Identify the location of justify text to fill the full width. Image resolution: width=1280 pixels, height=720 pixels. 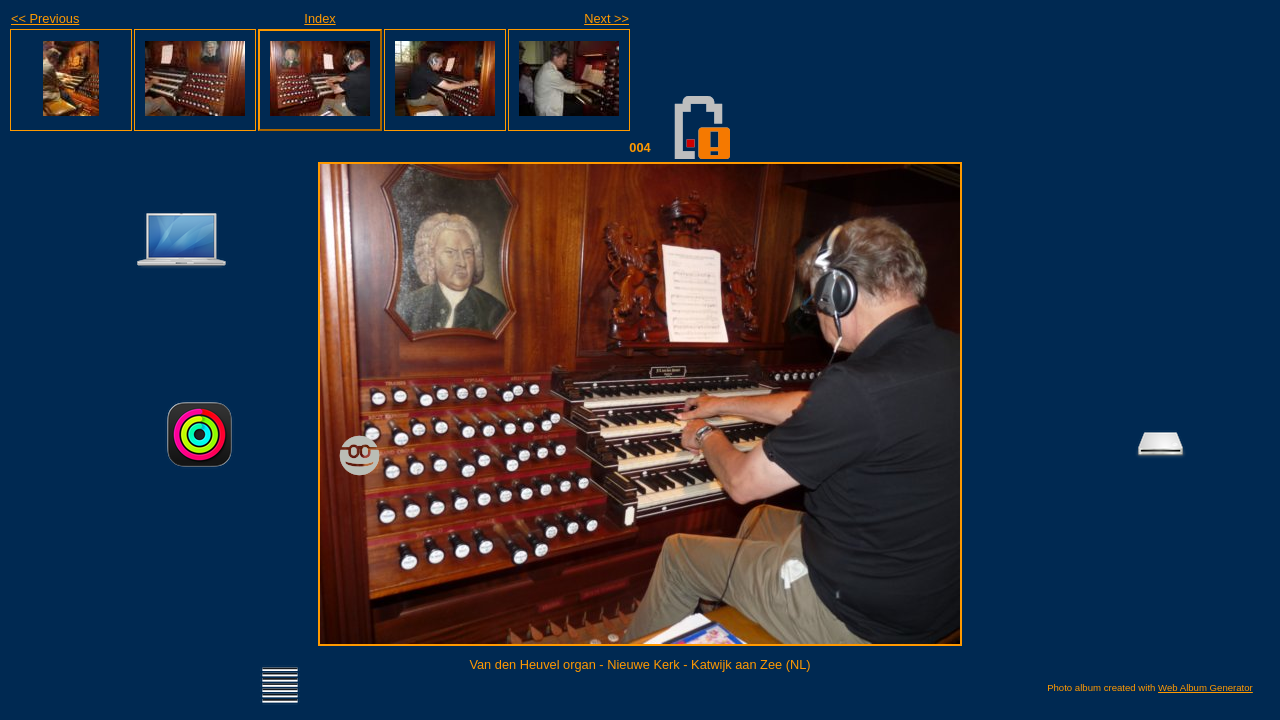
(280, 685).